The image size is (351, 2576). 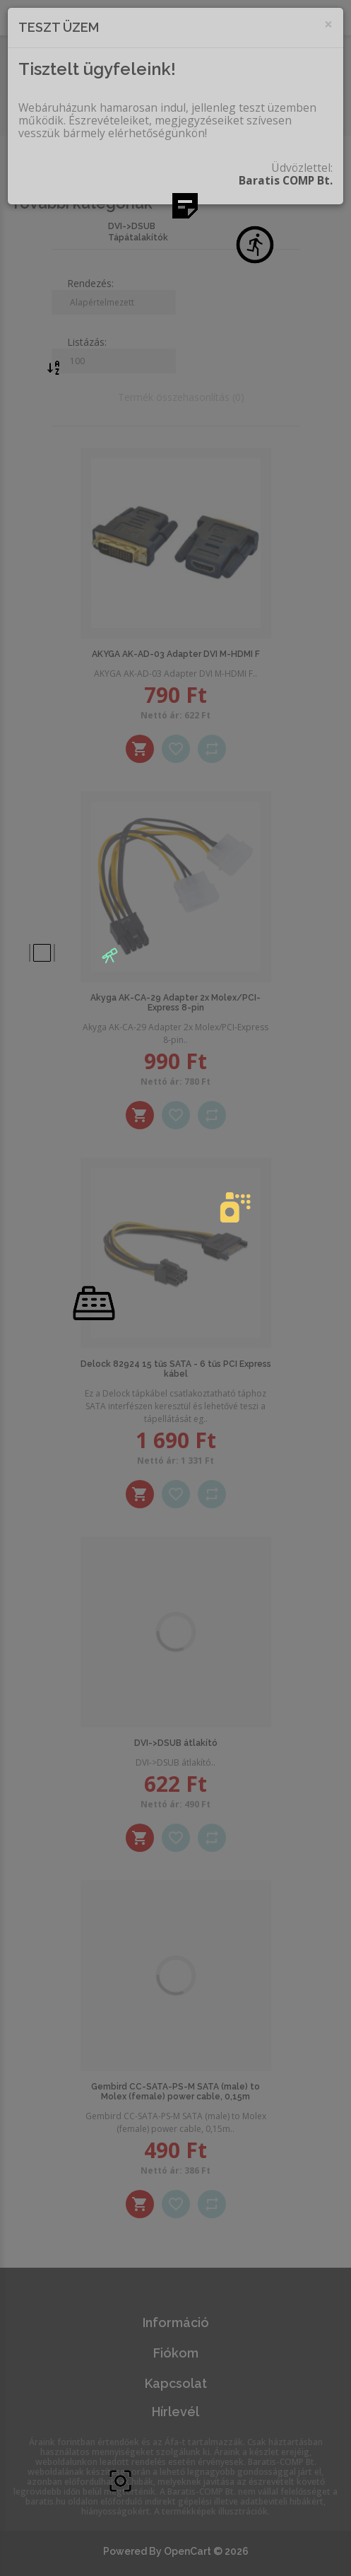 What do you see at coordinates (233, 1207) in the screenshot?
I see `access spray or paint tools` at bounding box center [233, 1207].